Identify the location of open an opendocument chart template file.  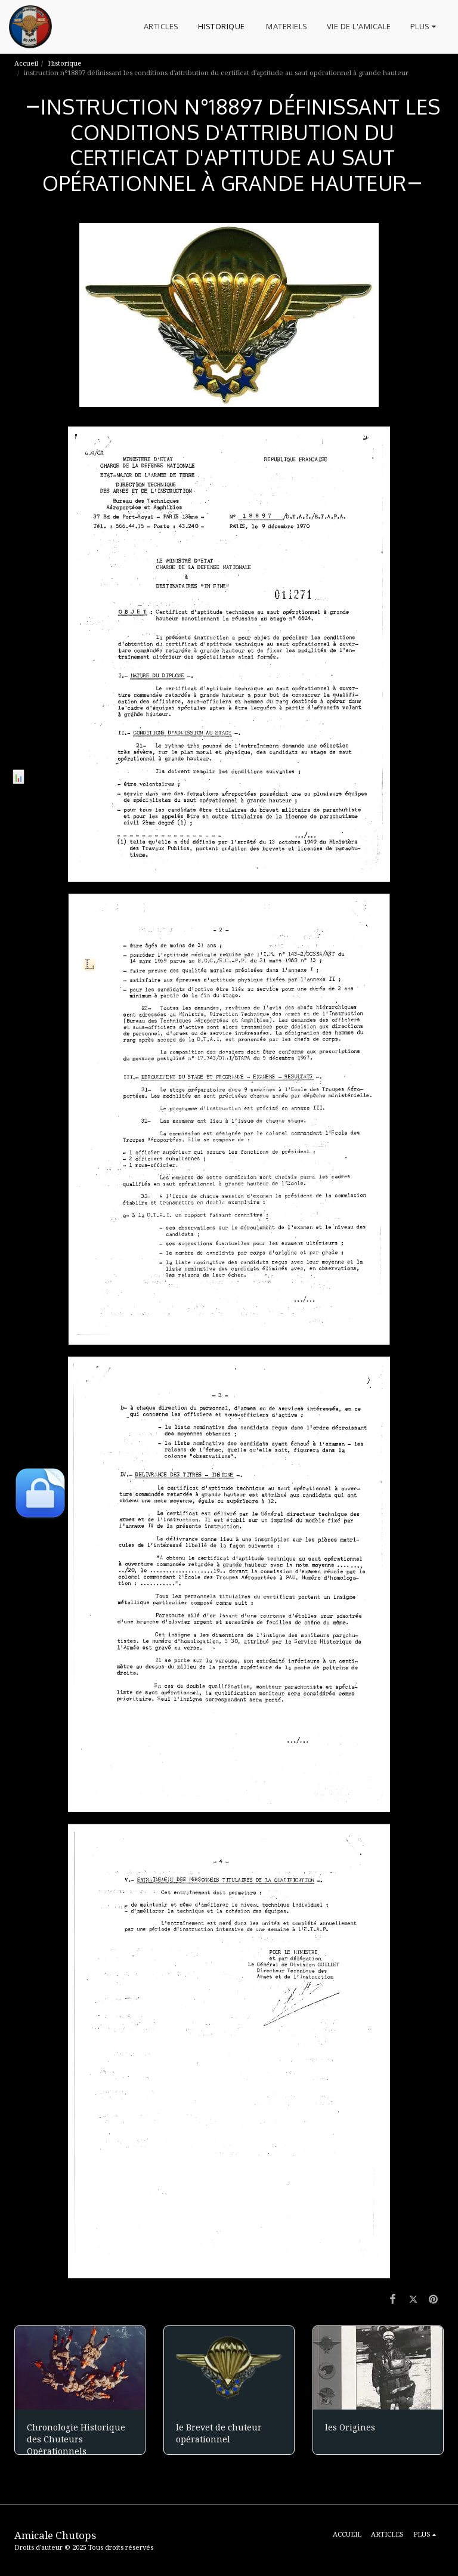
(18, 777).